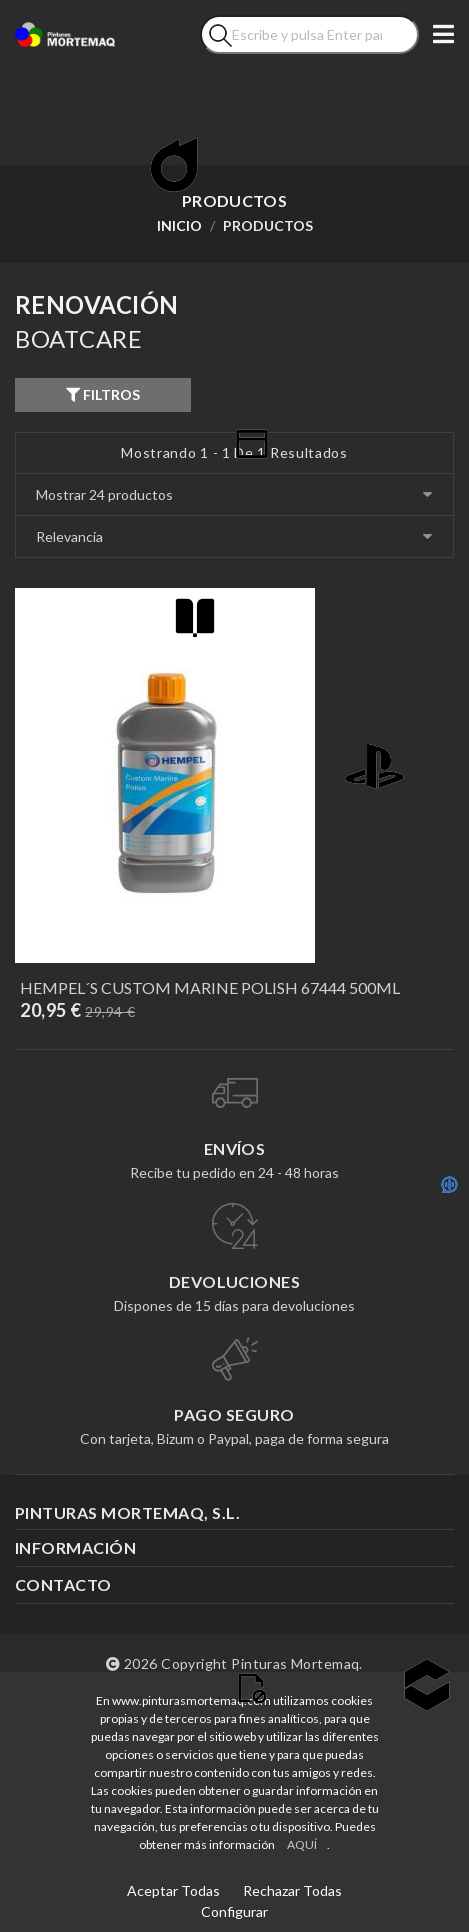  Describe the element at coordinates (174, 166) in the screenshot. I see `meteor or comet indicator for weather events` at that location.